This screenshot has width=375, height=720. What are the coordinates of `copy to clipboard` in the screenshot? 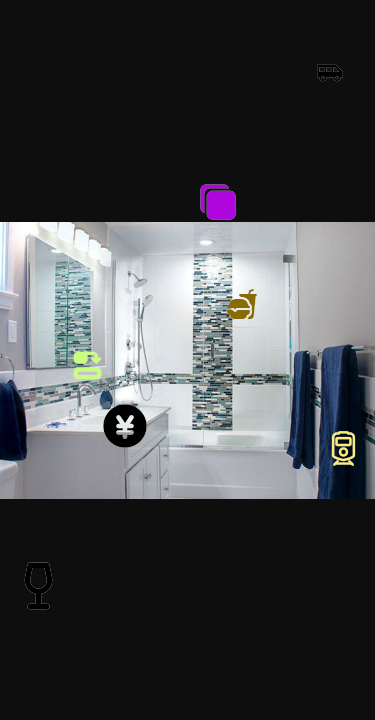 It's located at (218, 202).